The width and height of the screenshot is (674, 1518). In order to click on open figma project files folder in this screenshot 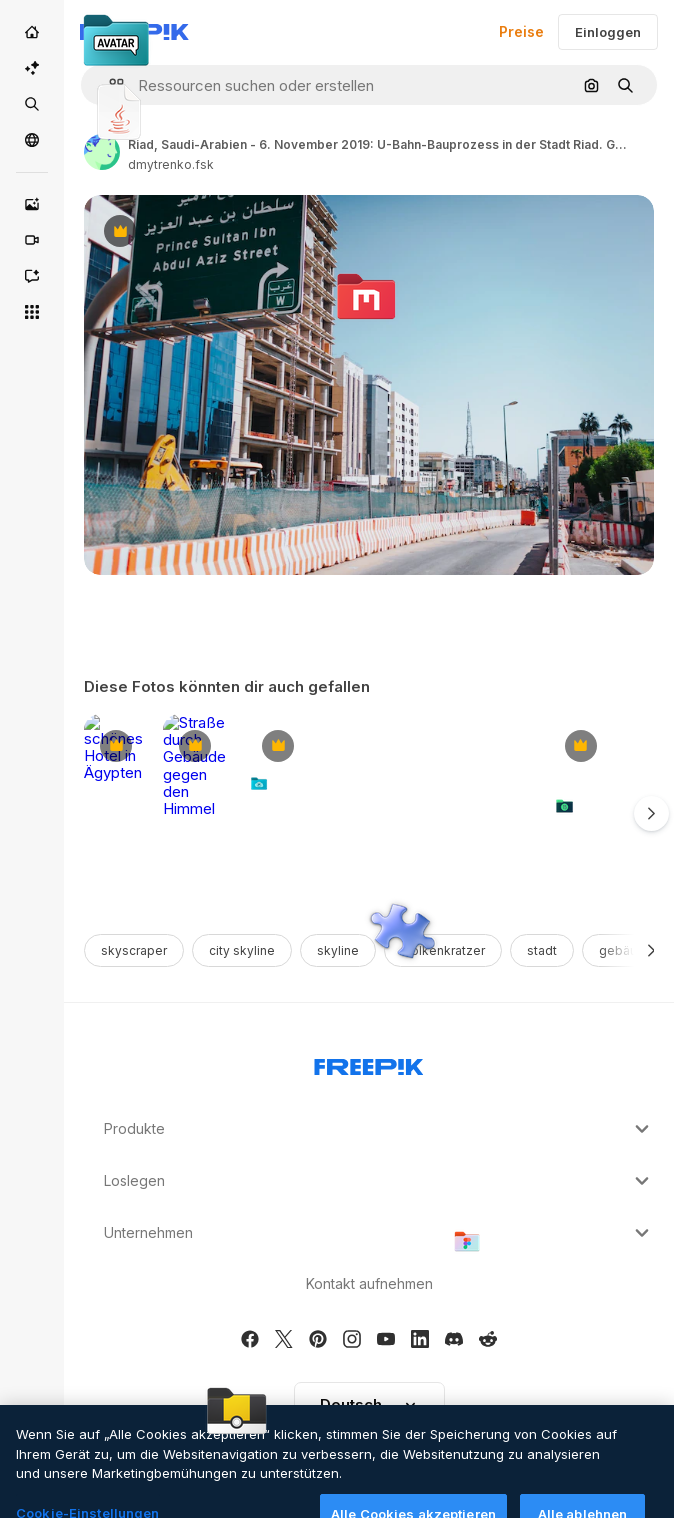, I will do `click(467, 1242)`.